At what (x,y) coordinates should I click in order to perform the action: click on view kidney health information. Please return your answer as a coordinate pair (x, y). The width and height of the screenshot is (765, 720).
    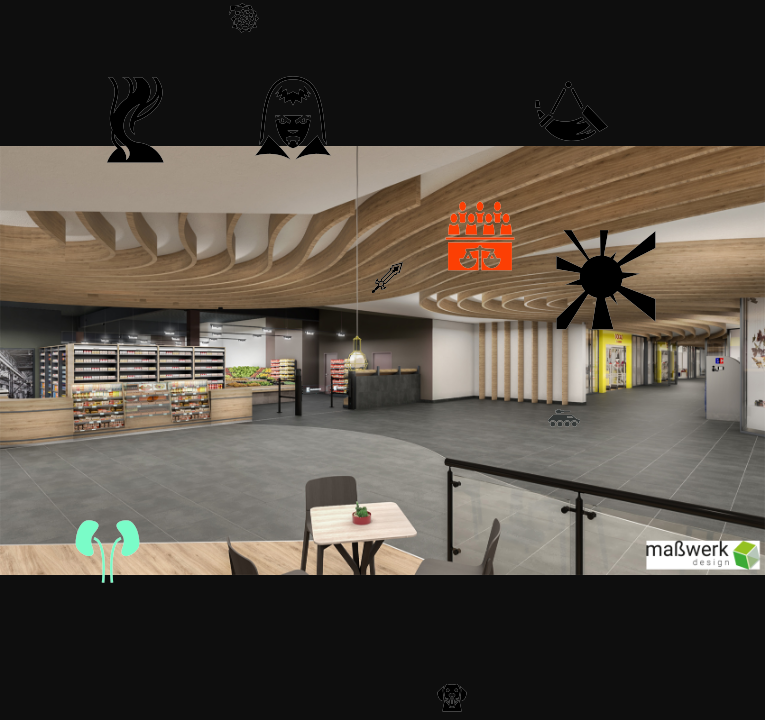
    Looking at the image, I should click on (107, 551).